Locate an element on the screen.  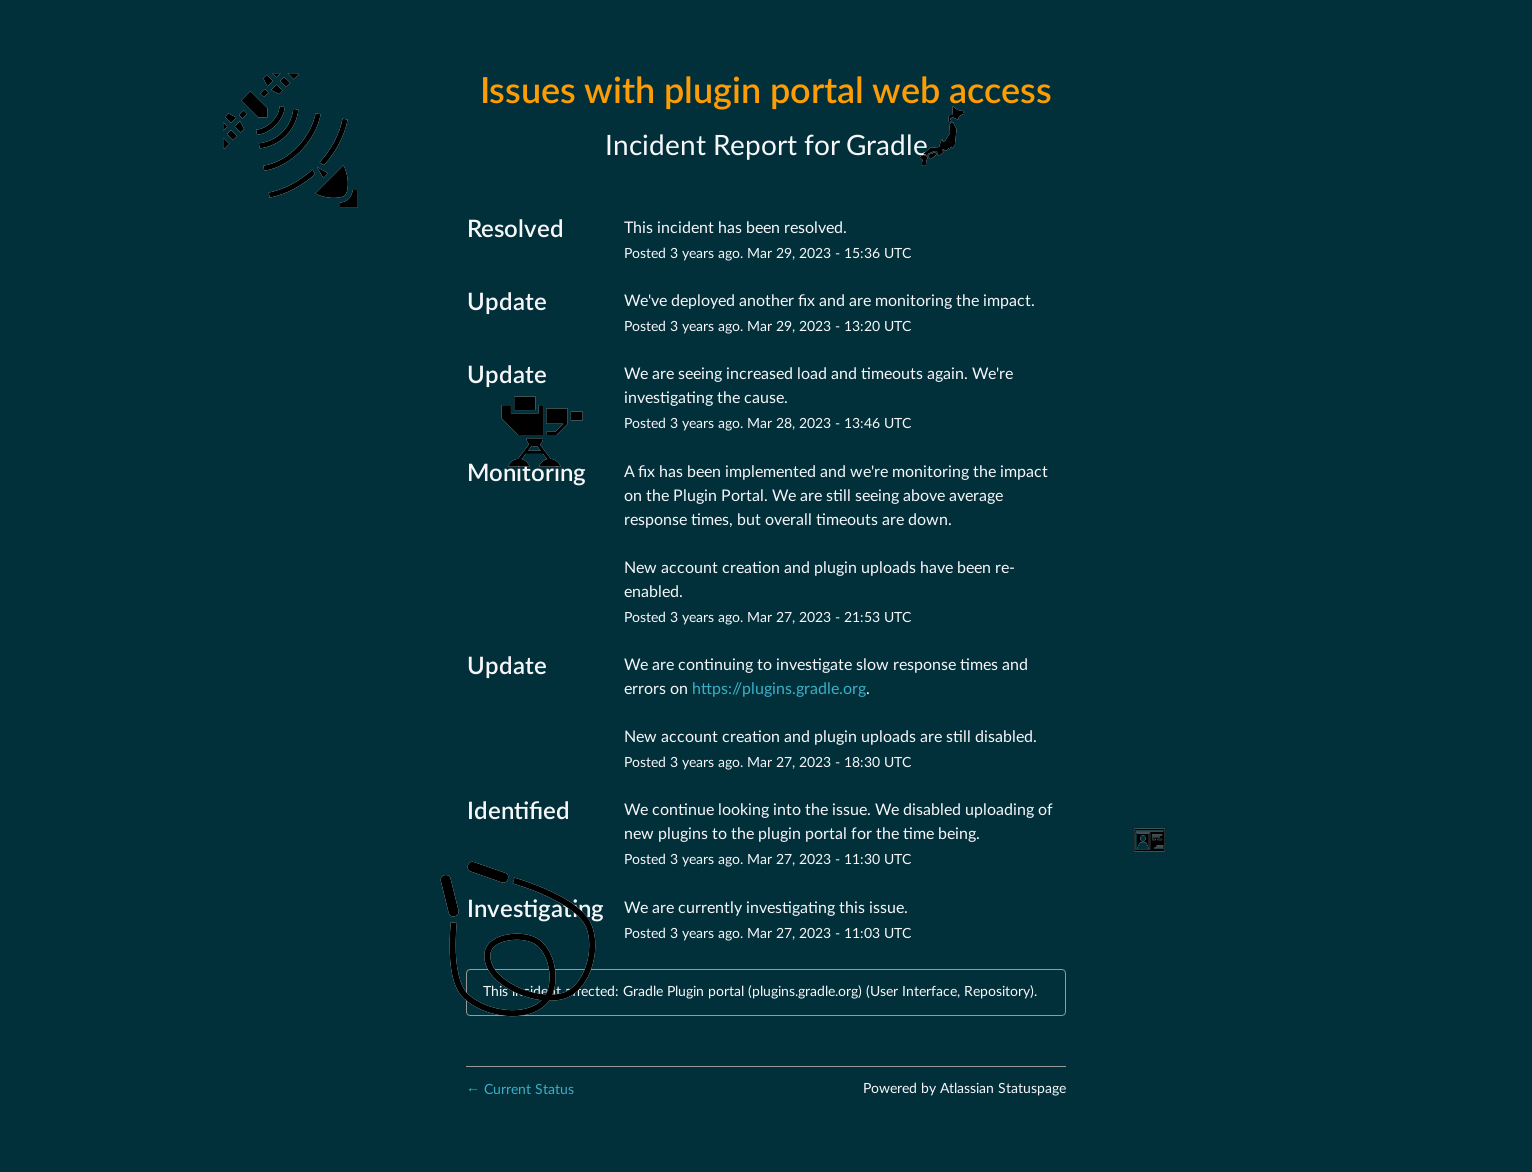
select japan as your region or country is located at coordinates (942, 136).